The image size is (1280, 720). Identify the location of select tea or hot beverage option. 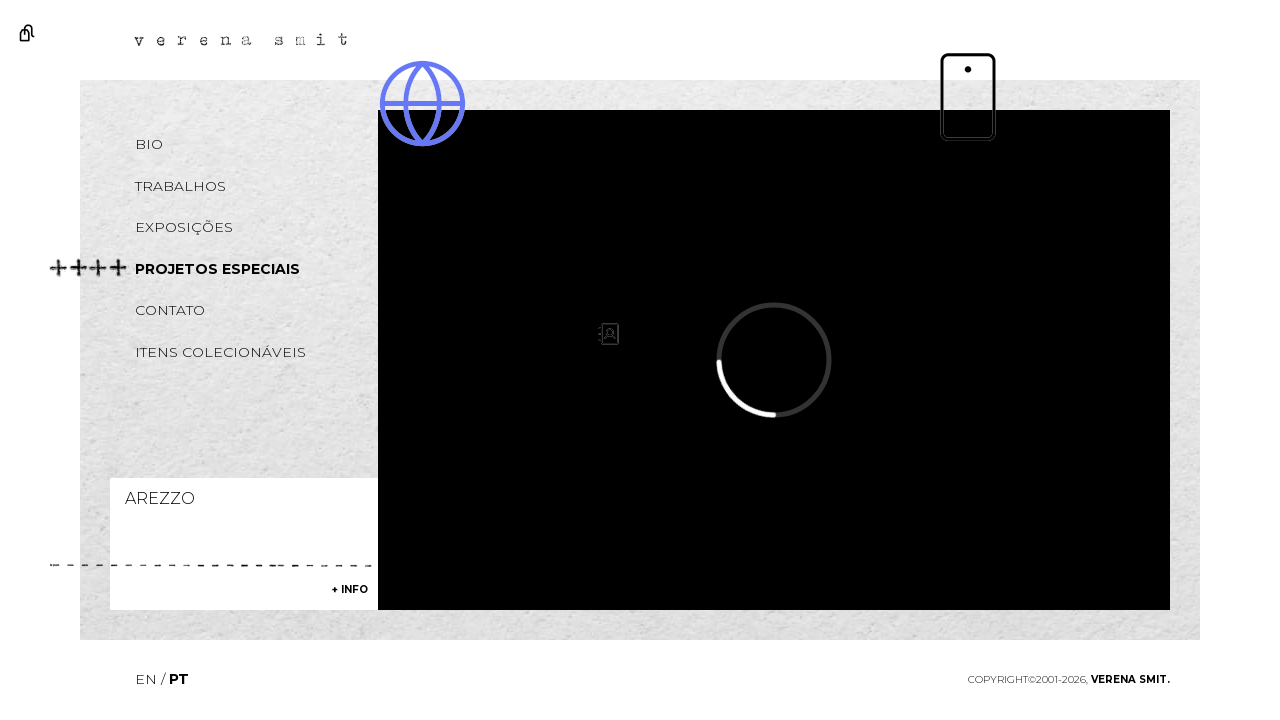
(26, 33).